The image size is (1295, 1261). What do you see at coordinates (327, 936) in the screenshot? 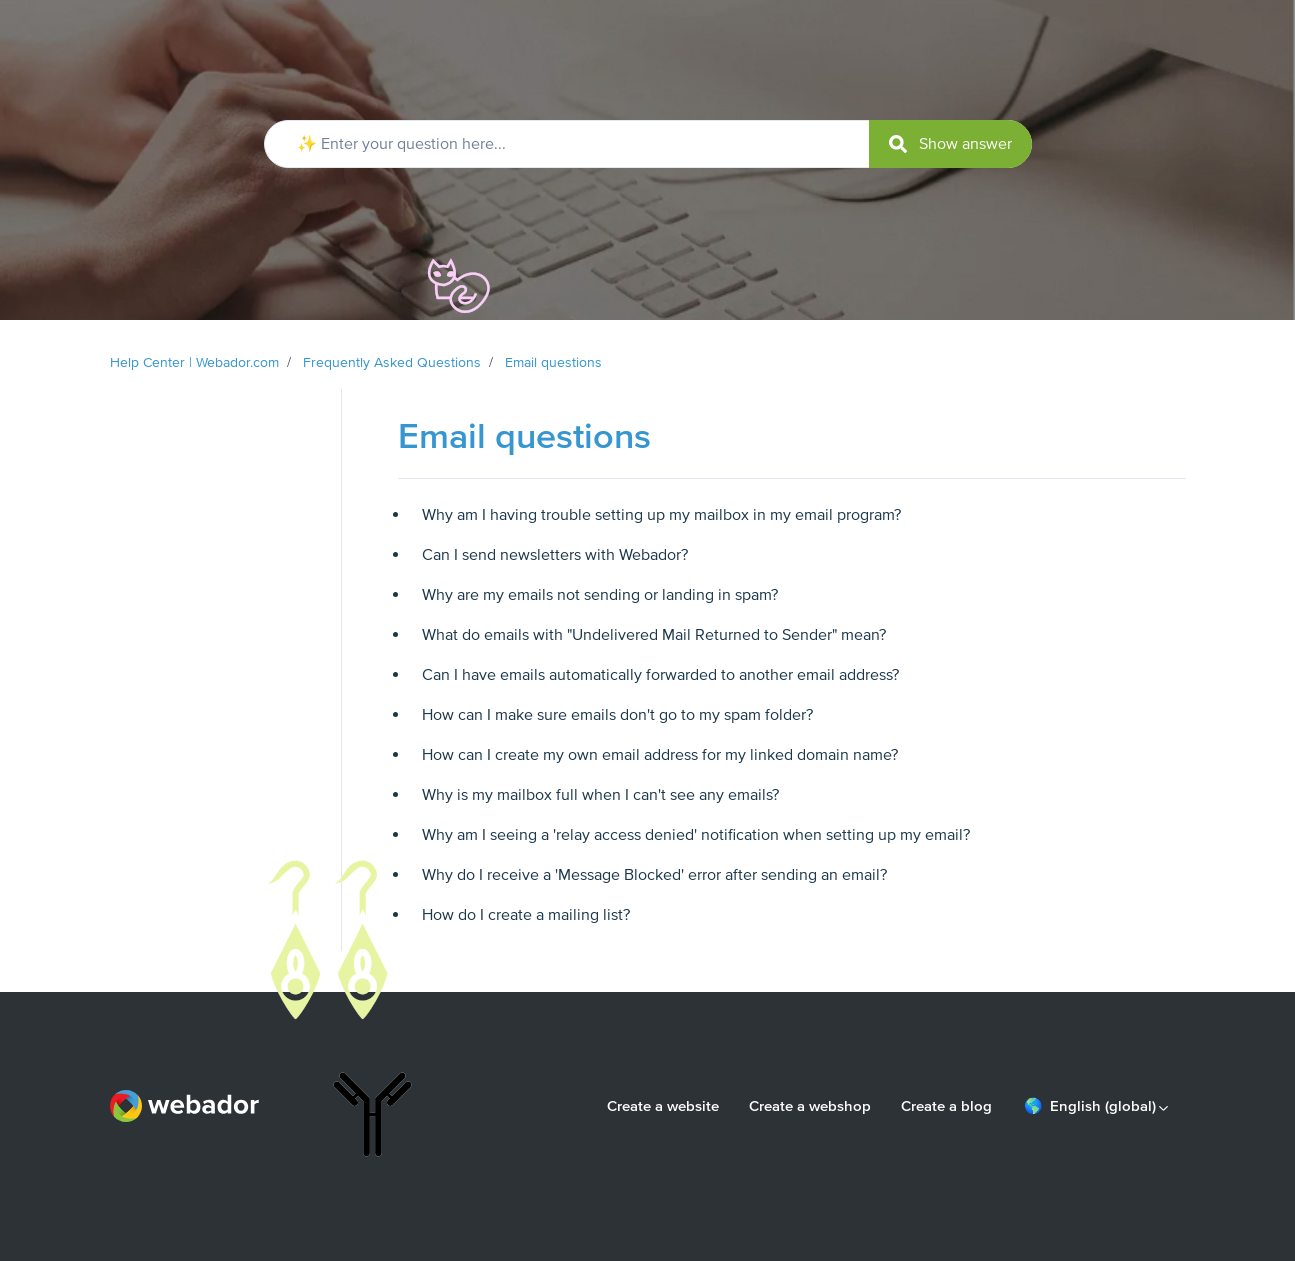
I see `browse or shop for earrings` at bounding box center [327, 936].